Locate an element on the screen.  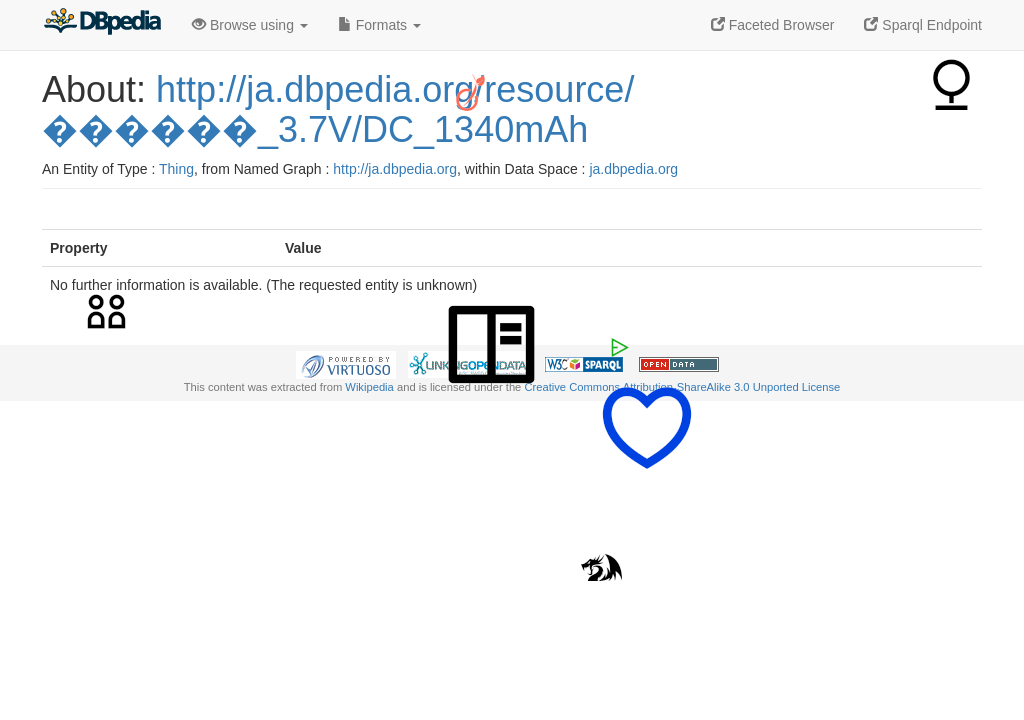
redragon brand logo is located at coordinates (601, 567).